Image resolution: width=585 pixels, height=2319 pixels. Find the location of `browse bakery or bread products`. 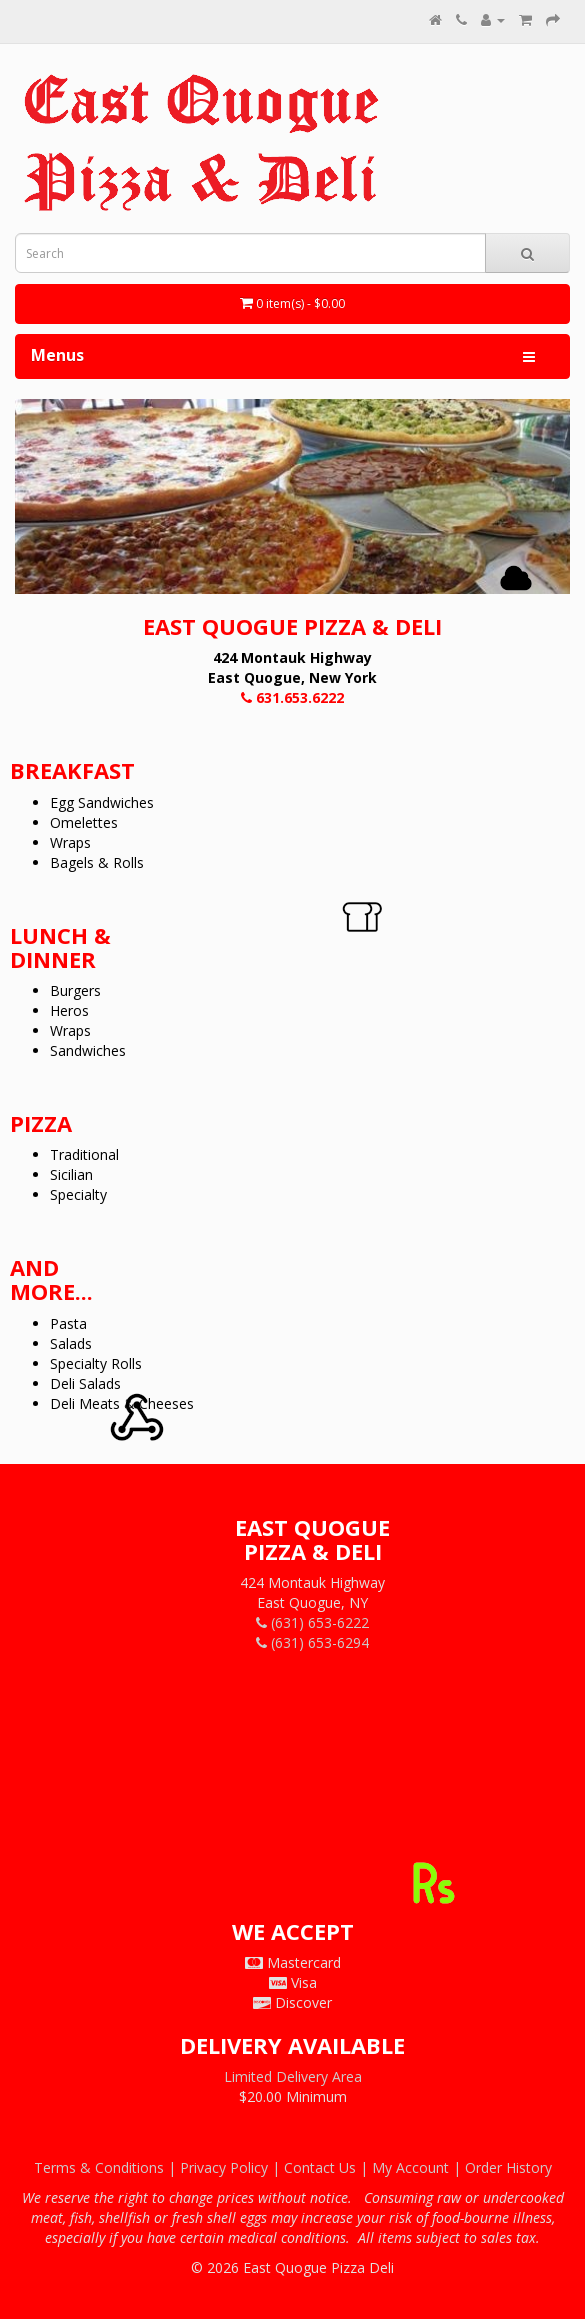

browse bakery or bread products is located at coordinates (363, 917).